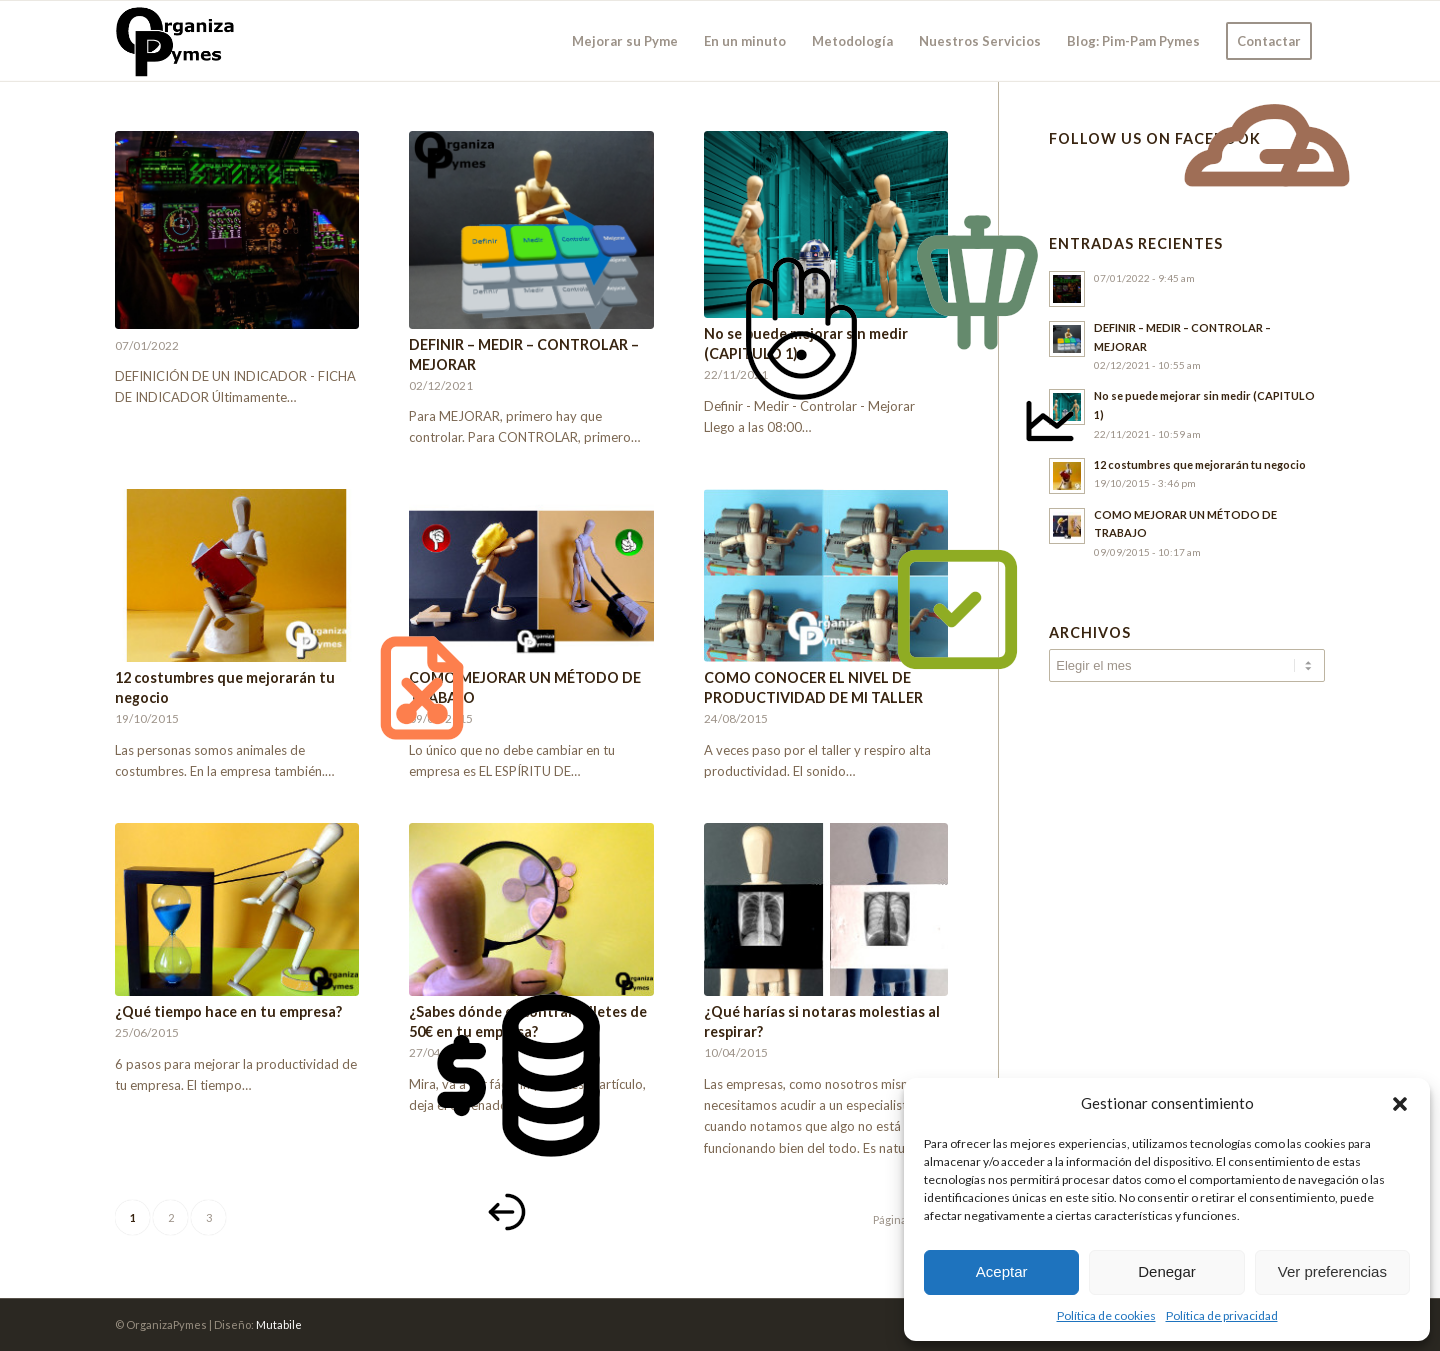 This screenshot has width=1440, height=1351. I want to click on view business plan or financial overview, so click(518, 1075).